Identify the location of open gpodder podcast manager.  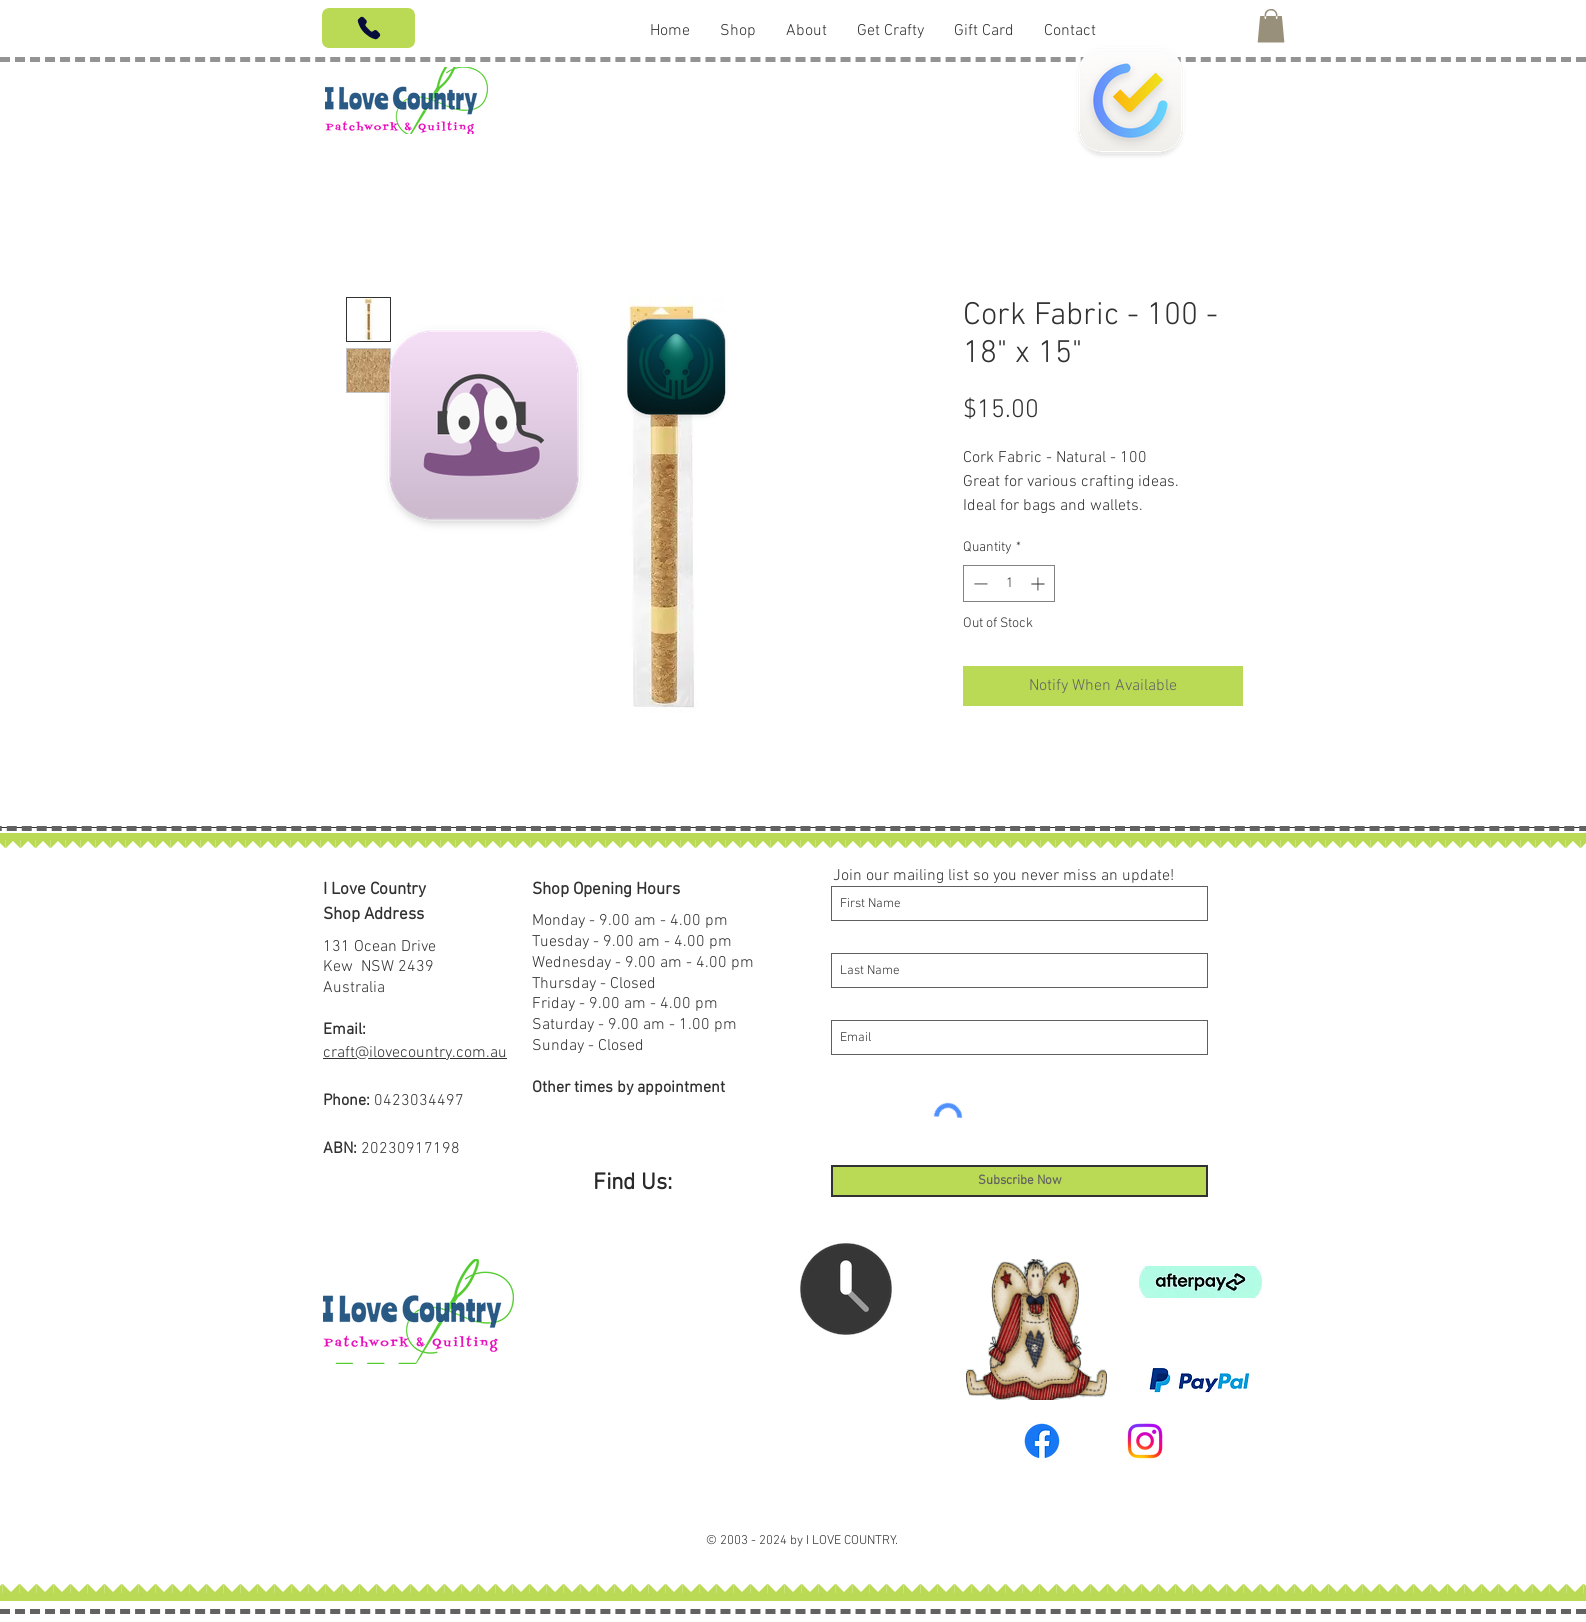
(484, 425).